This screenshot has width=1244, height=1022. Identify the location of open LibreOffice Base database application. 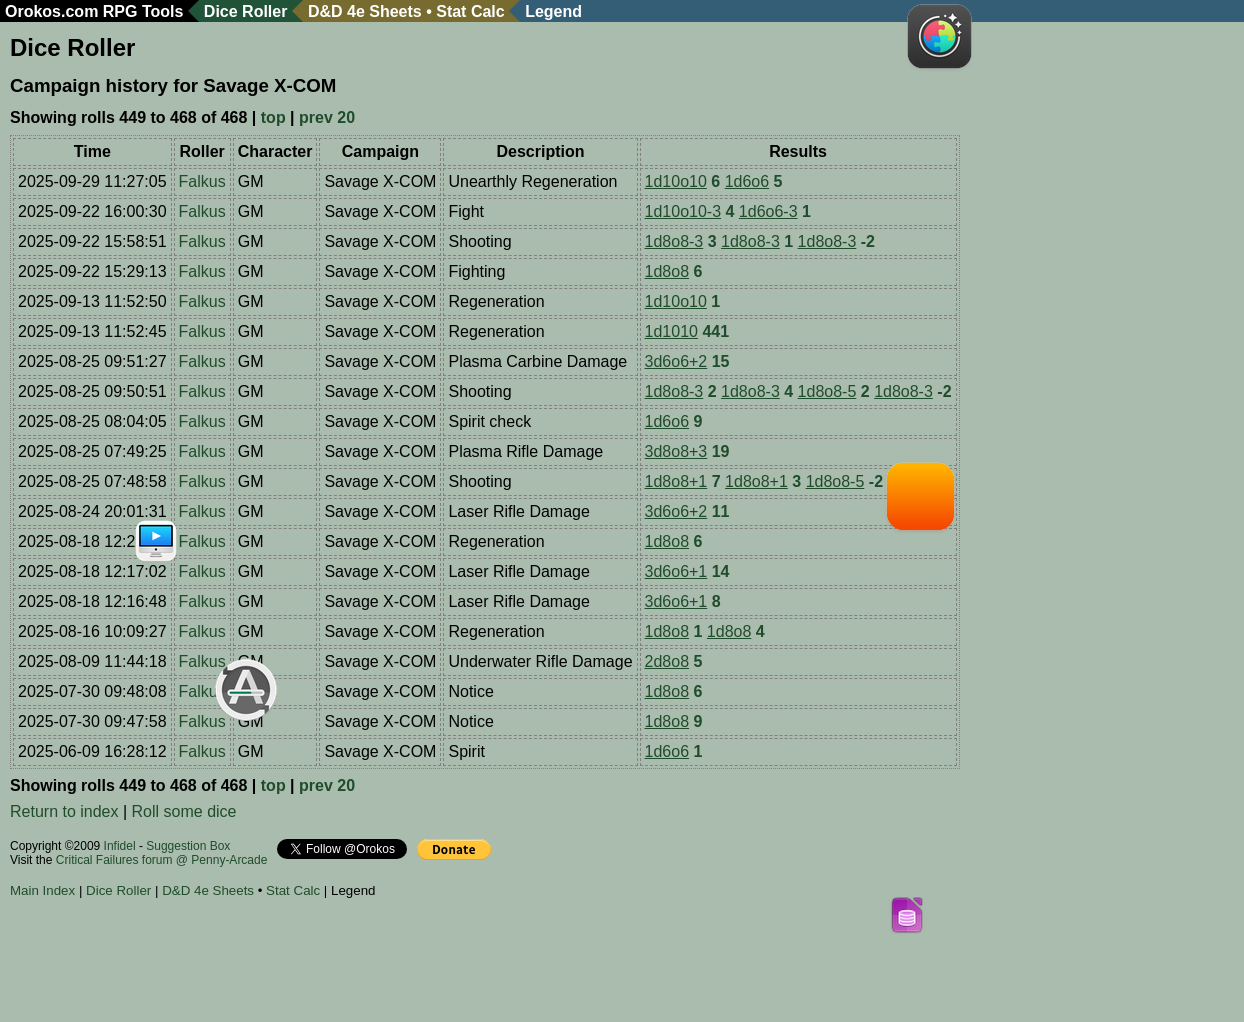
(907, 915).